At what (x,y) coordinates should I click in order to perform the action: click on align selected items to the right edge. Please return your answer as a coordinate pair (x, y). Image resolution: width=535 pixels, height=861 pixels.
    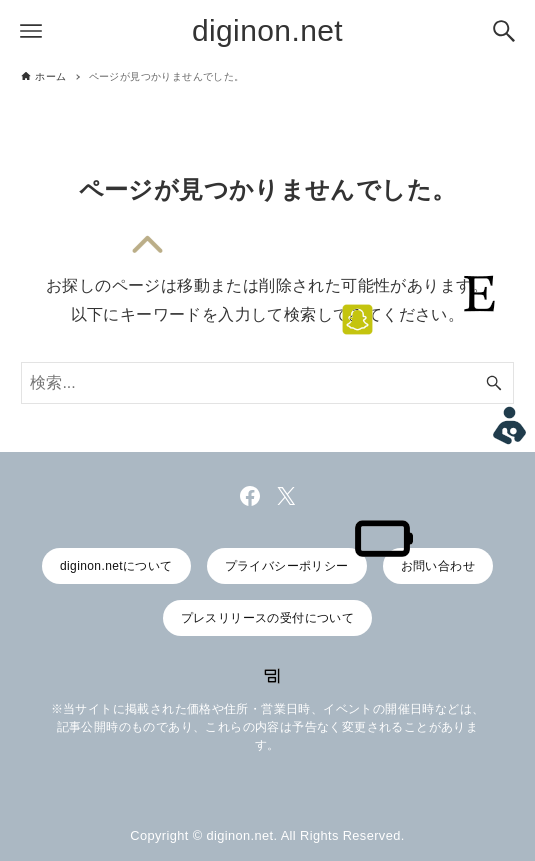
    Looking at the image, I should click on (272, 676).